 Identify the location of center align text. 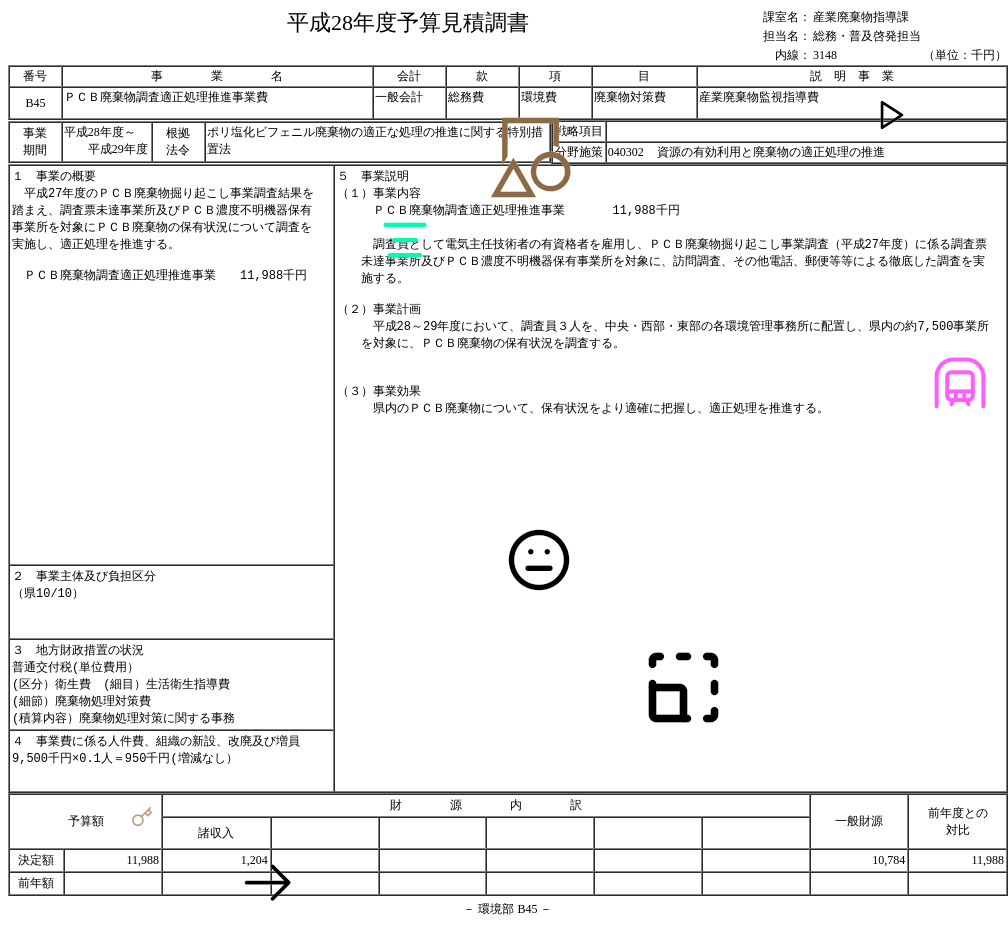
(405, 240).